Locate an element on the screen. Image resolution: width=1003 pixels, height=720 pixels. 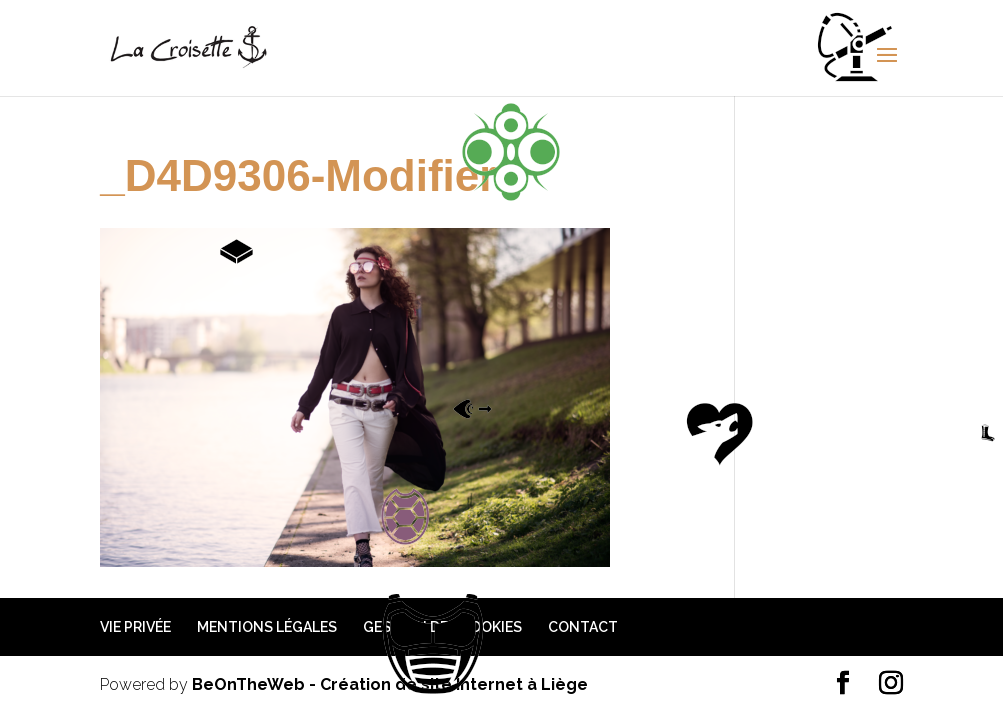
equip turtle shell armor or shield is located at coordinates (404, 516).